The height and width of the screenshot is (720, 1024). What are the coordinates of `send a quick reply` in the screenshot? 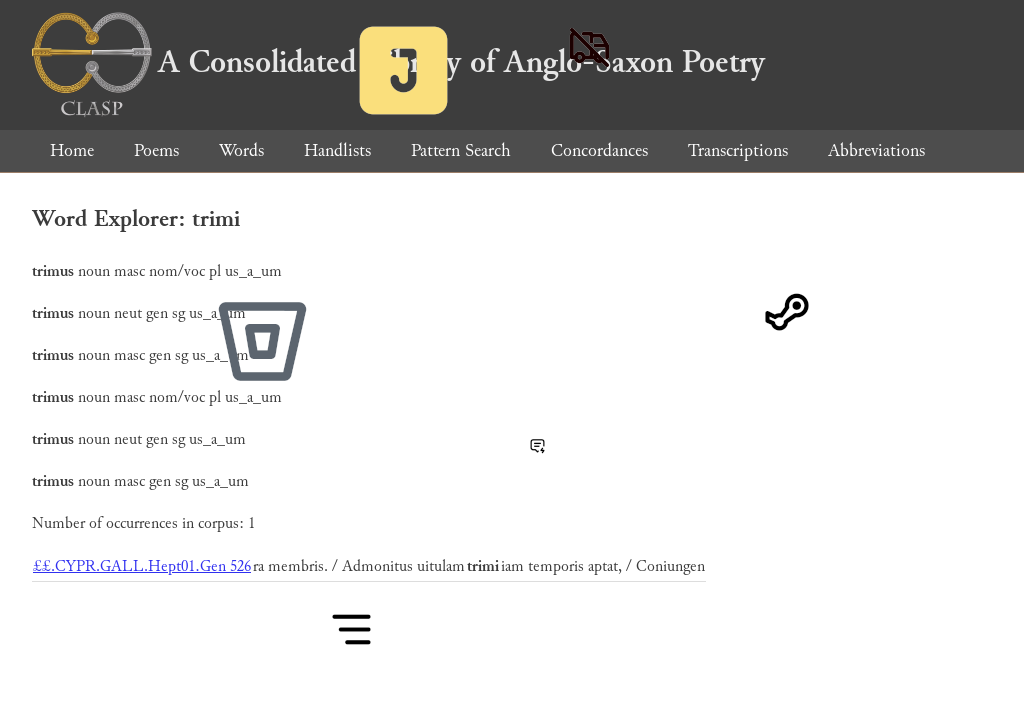 It's located at (537, 445).